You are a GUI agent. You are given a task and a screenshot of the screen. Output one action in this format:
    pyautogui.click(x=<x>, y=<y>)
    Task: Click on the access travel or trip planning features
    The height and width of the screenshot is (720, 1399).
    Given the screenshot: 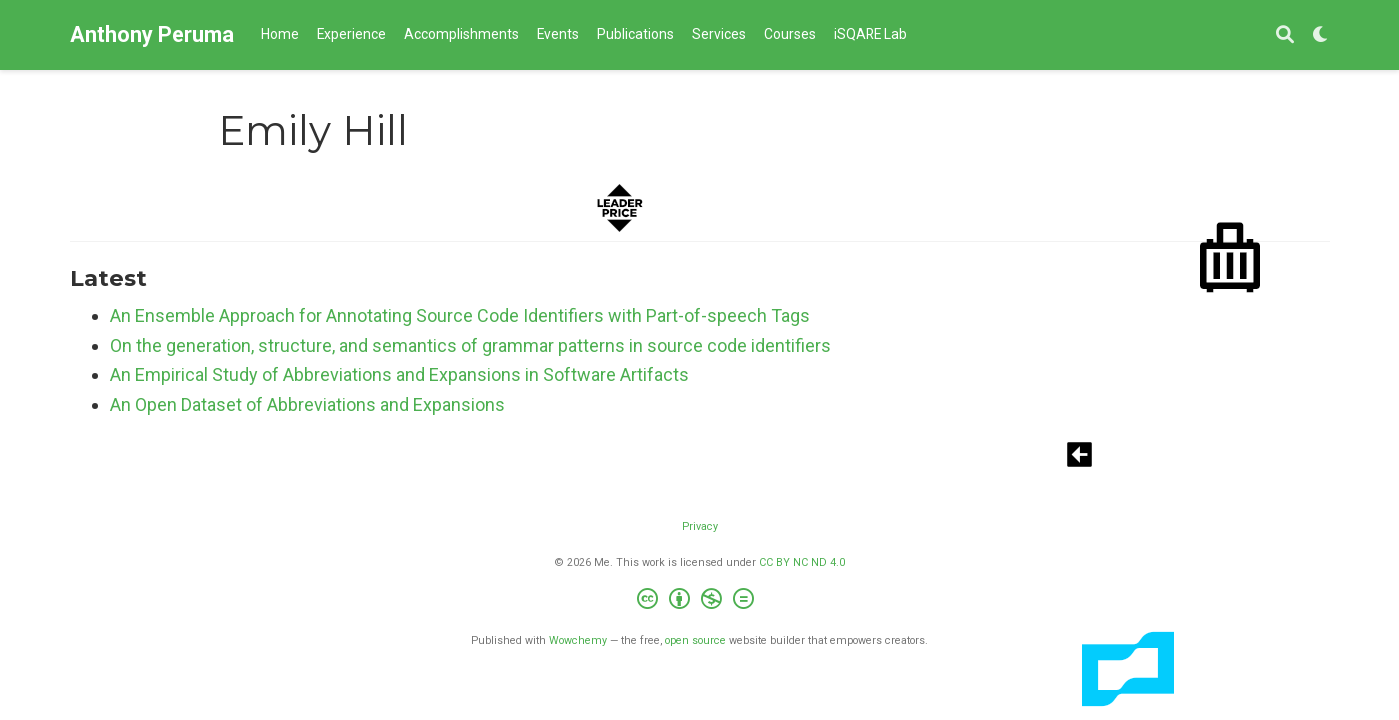 What is the action you would take?
    pyautogui.click(x=1230, y=259)
    